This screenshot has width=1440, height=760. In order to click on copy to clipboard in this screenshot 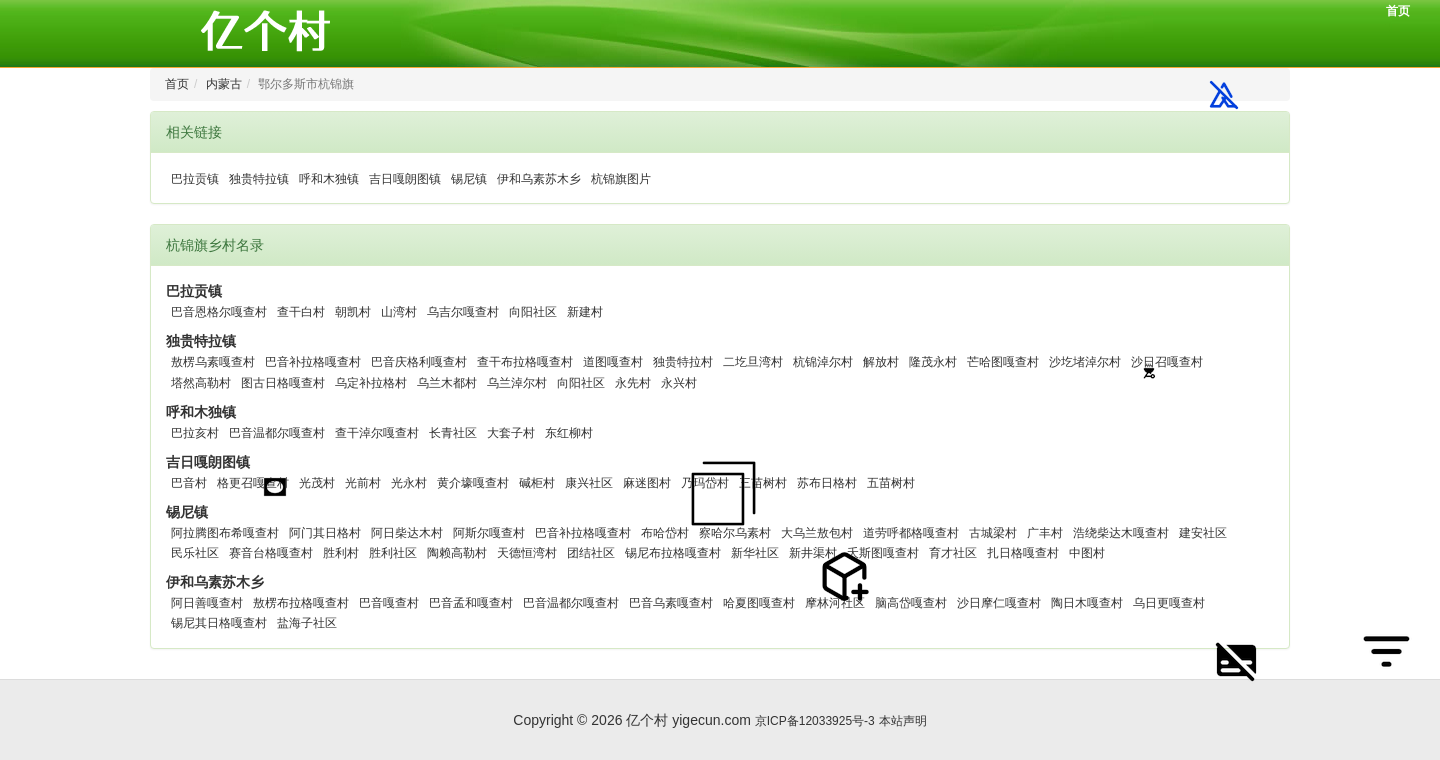, I will do `click(723, 493)`.